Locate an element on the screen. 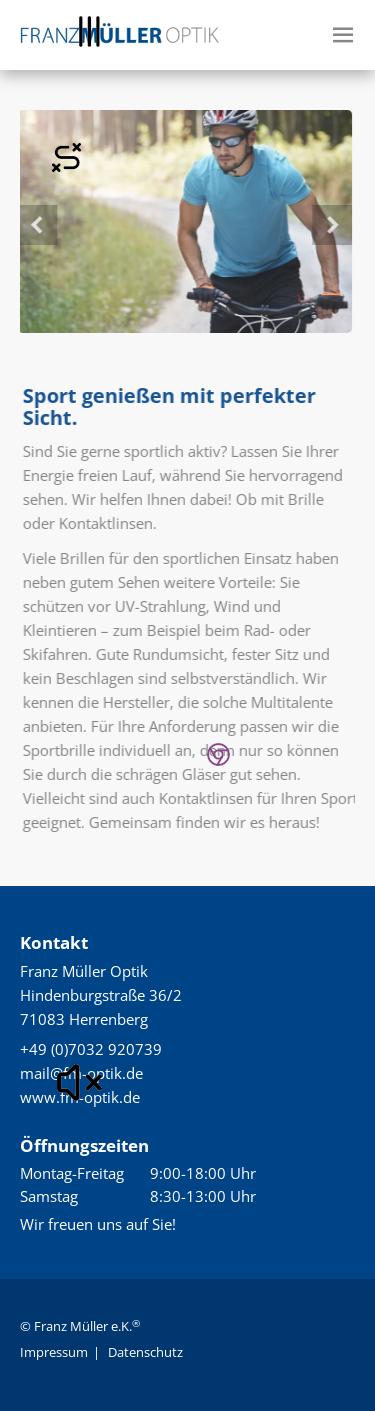 The width and height of the screenshot is (375, 1411). open chromium browser is located at coordinates (218, 754).